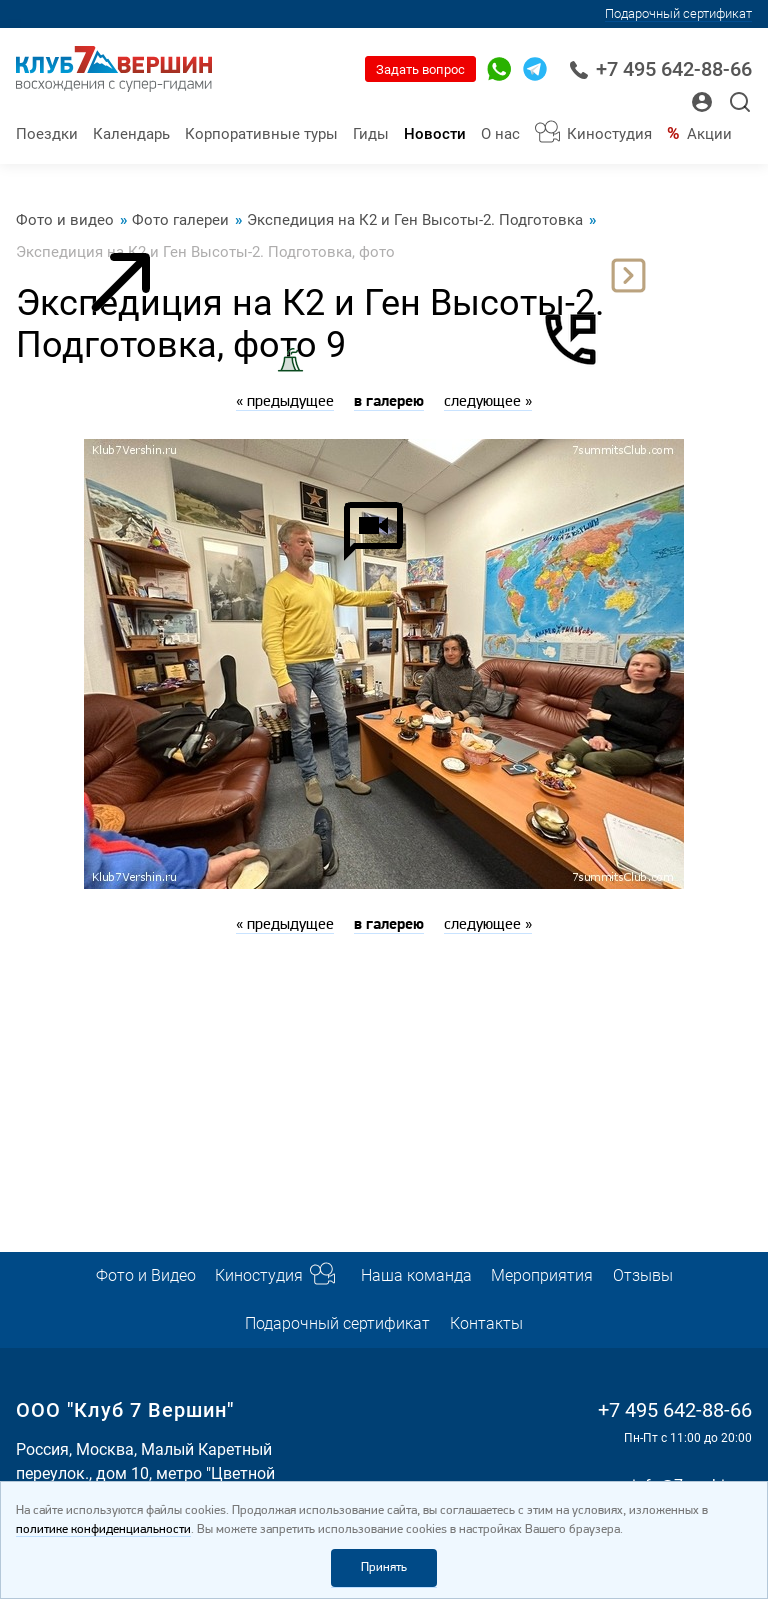 The height and width of the screenshot is (1599, 768). What do you see at coordinates (290, 361) in the screenshot?
I see `indicates nuclear power or energy facility` at bounding box center [290, 361].